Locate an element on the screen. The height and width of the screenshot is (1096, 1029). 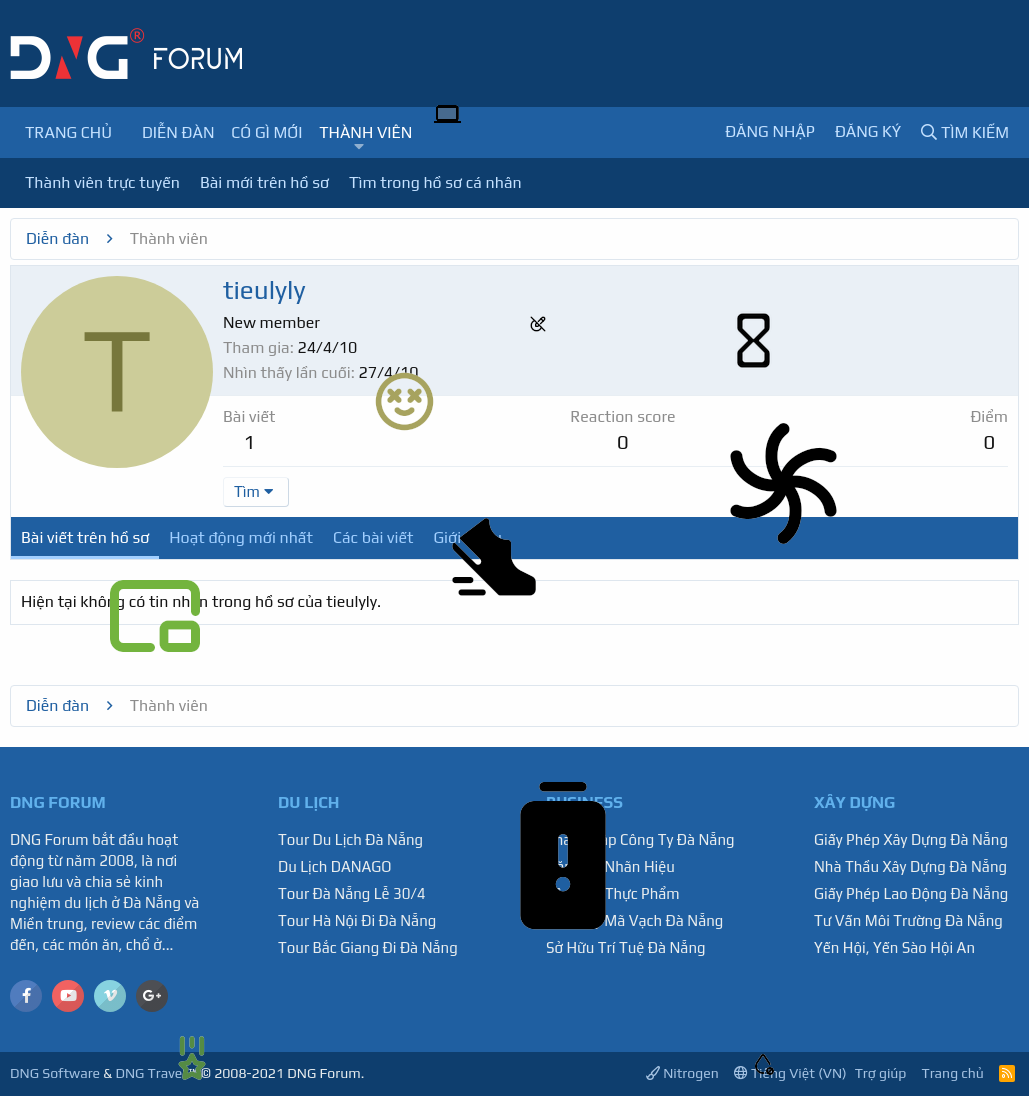
track your running or walking activity is located at coordinates (492, 561).